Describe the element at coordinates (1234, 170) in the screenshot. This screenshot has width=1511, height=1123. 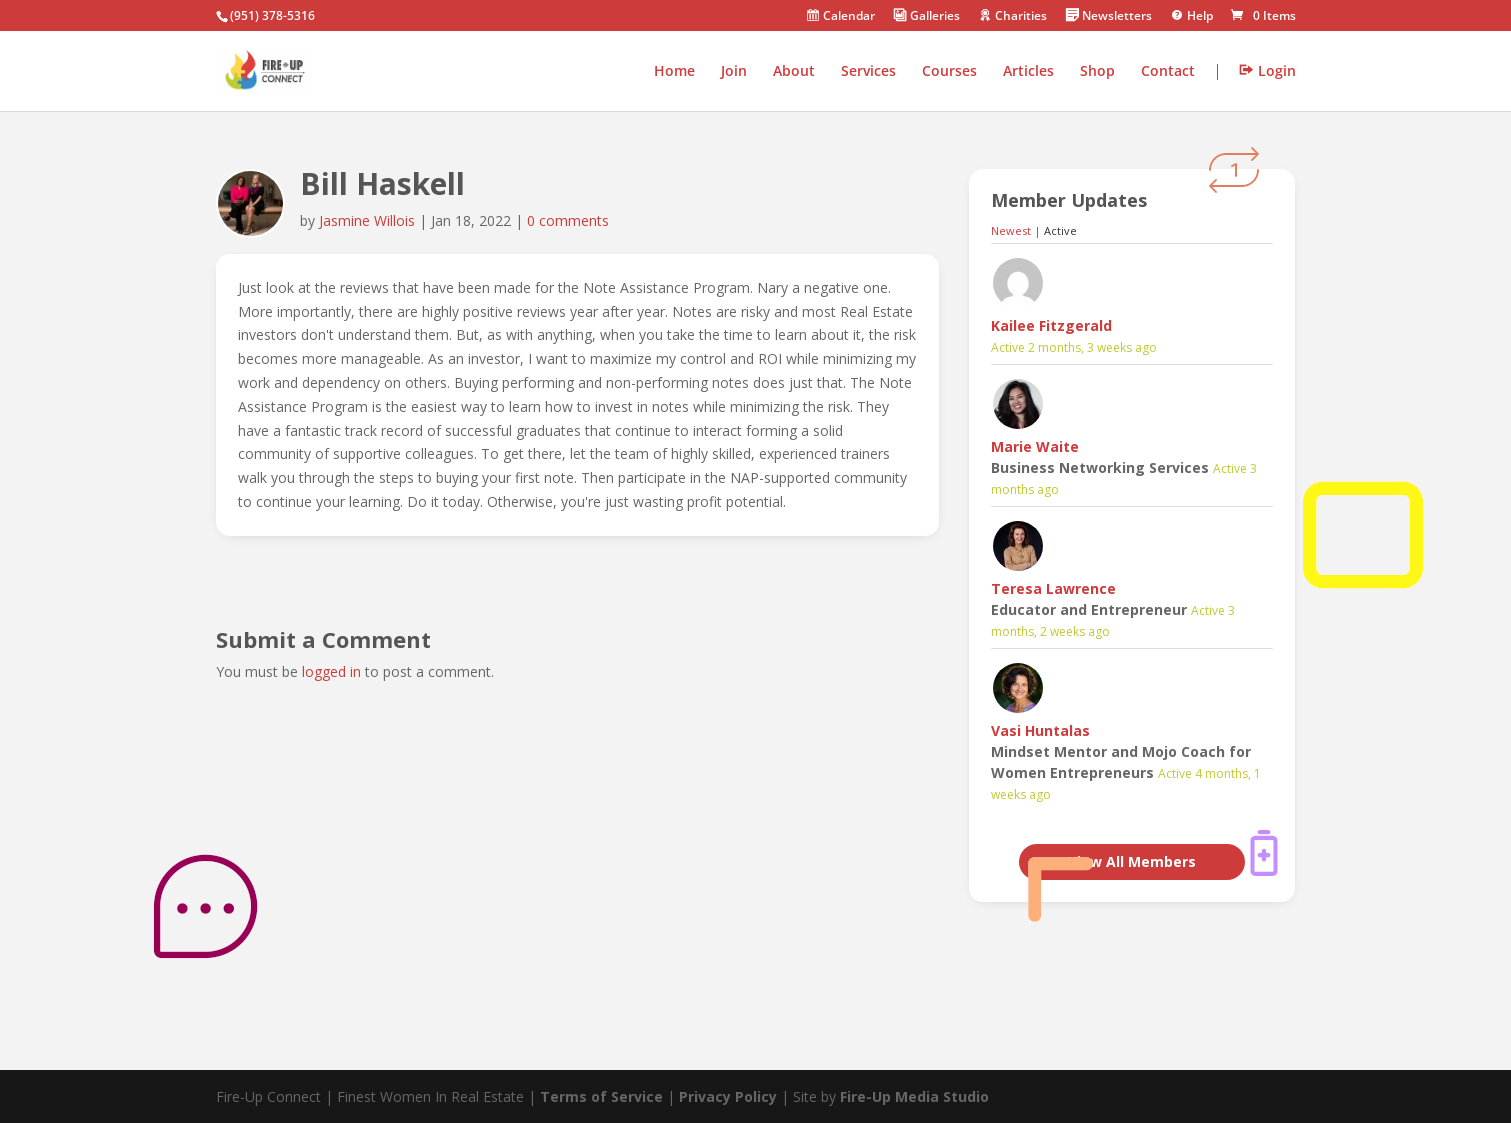
I see `repeat current track once` at that location.